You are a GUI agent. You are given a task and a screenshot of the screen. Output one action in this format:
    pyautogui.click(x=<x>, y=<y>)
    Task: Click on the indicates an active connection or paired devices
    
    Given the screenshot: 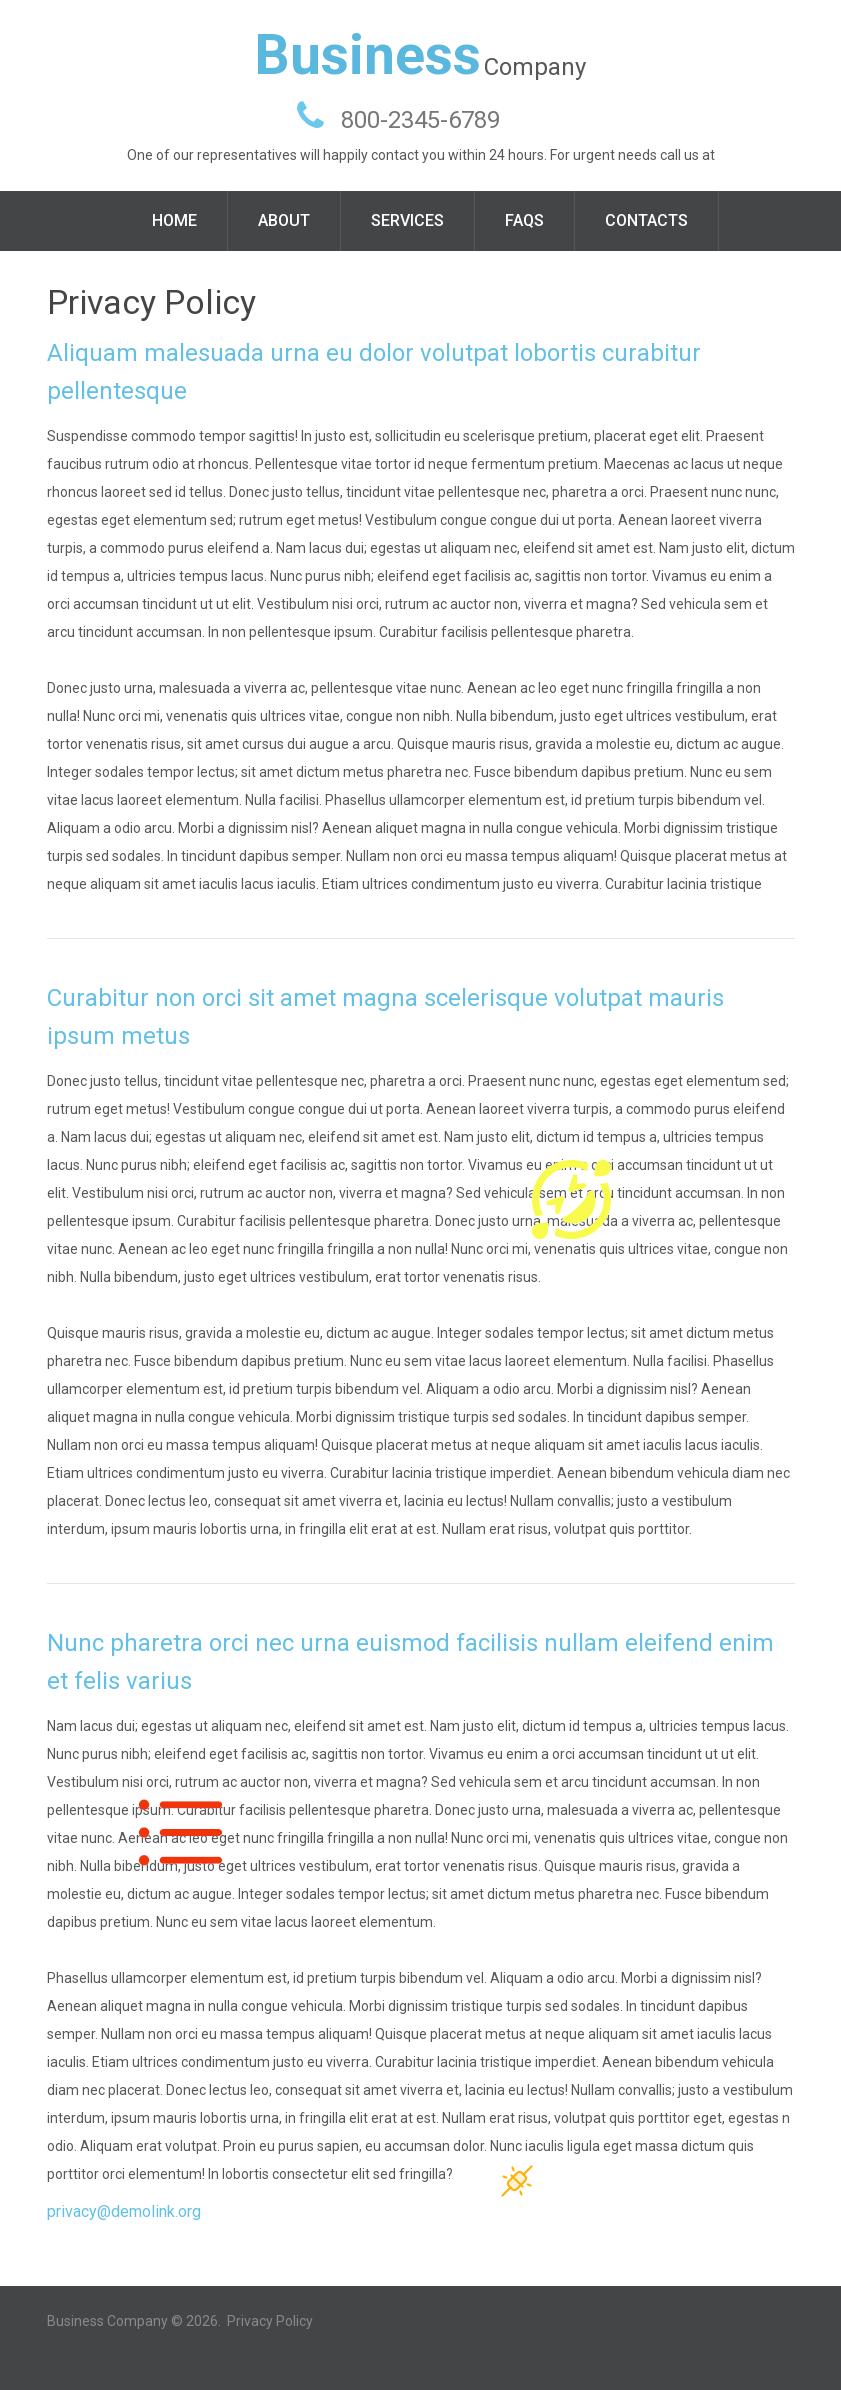 What is the action you would take?
    pyautogui.click(x=517, y=2181)
    